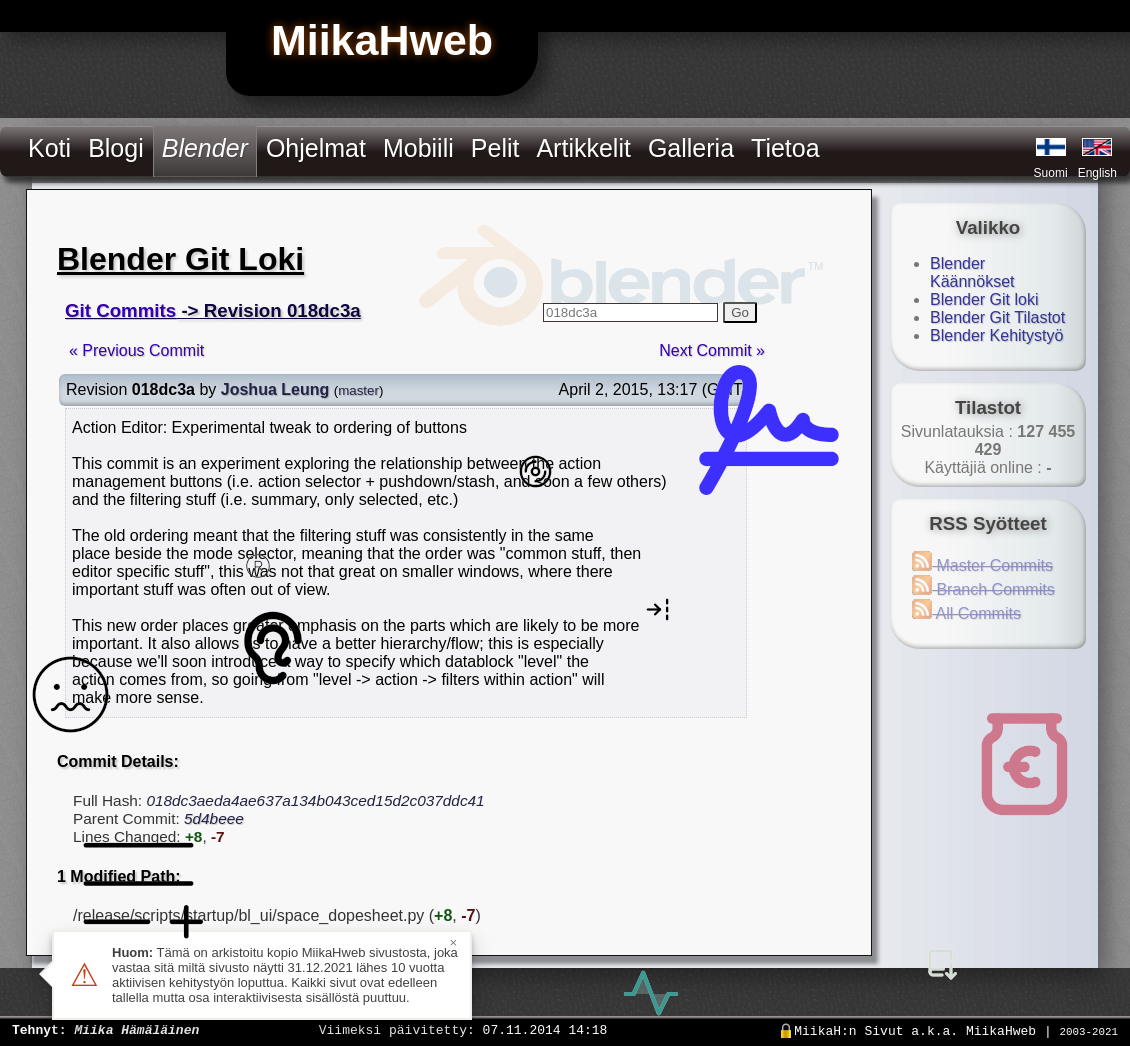 The image size is (1130, 1046). What do you see at coordinates (769, 430) in the screenshot?
I see `add your signature to a document` at bounding box center [769, 430].